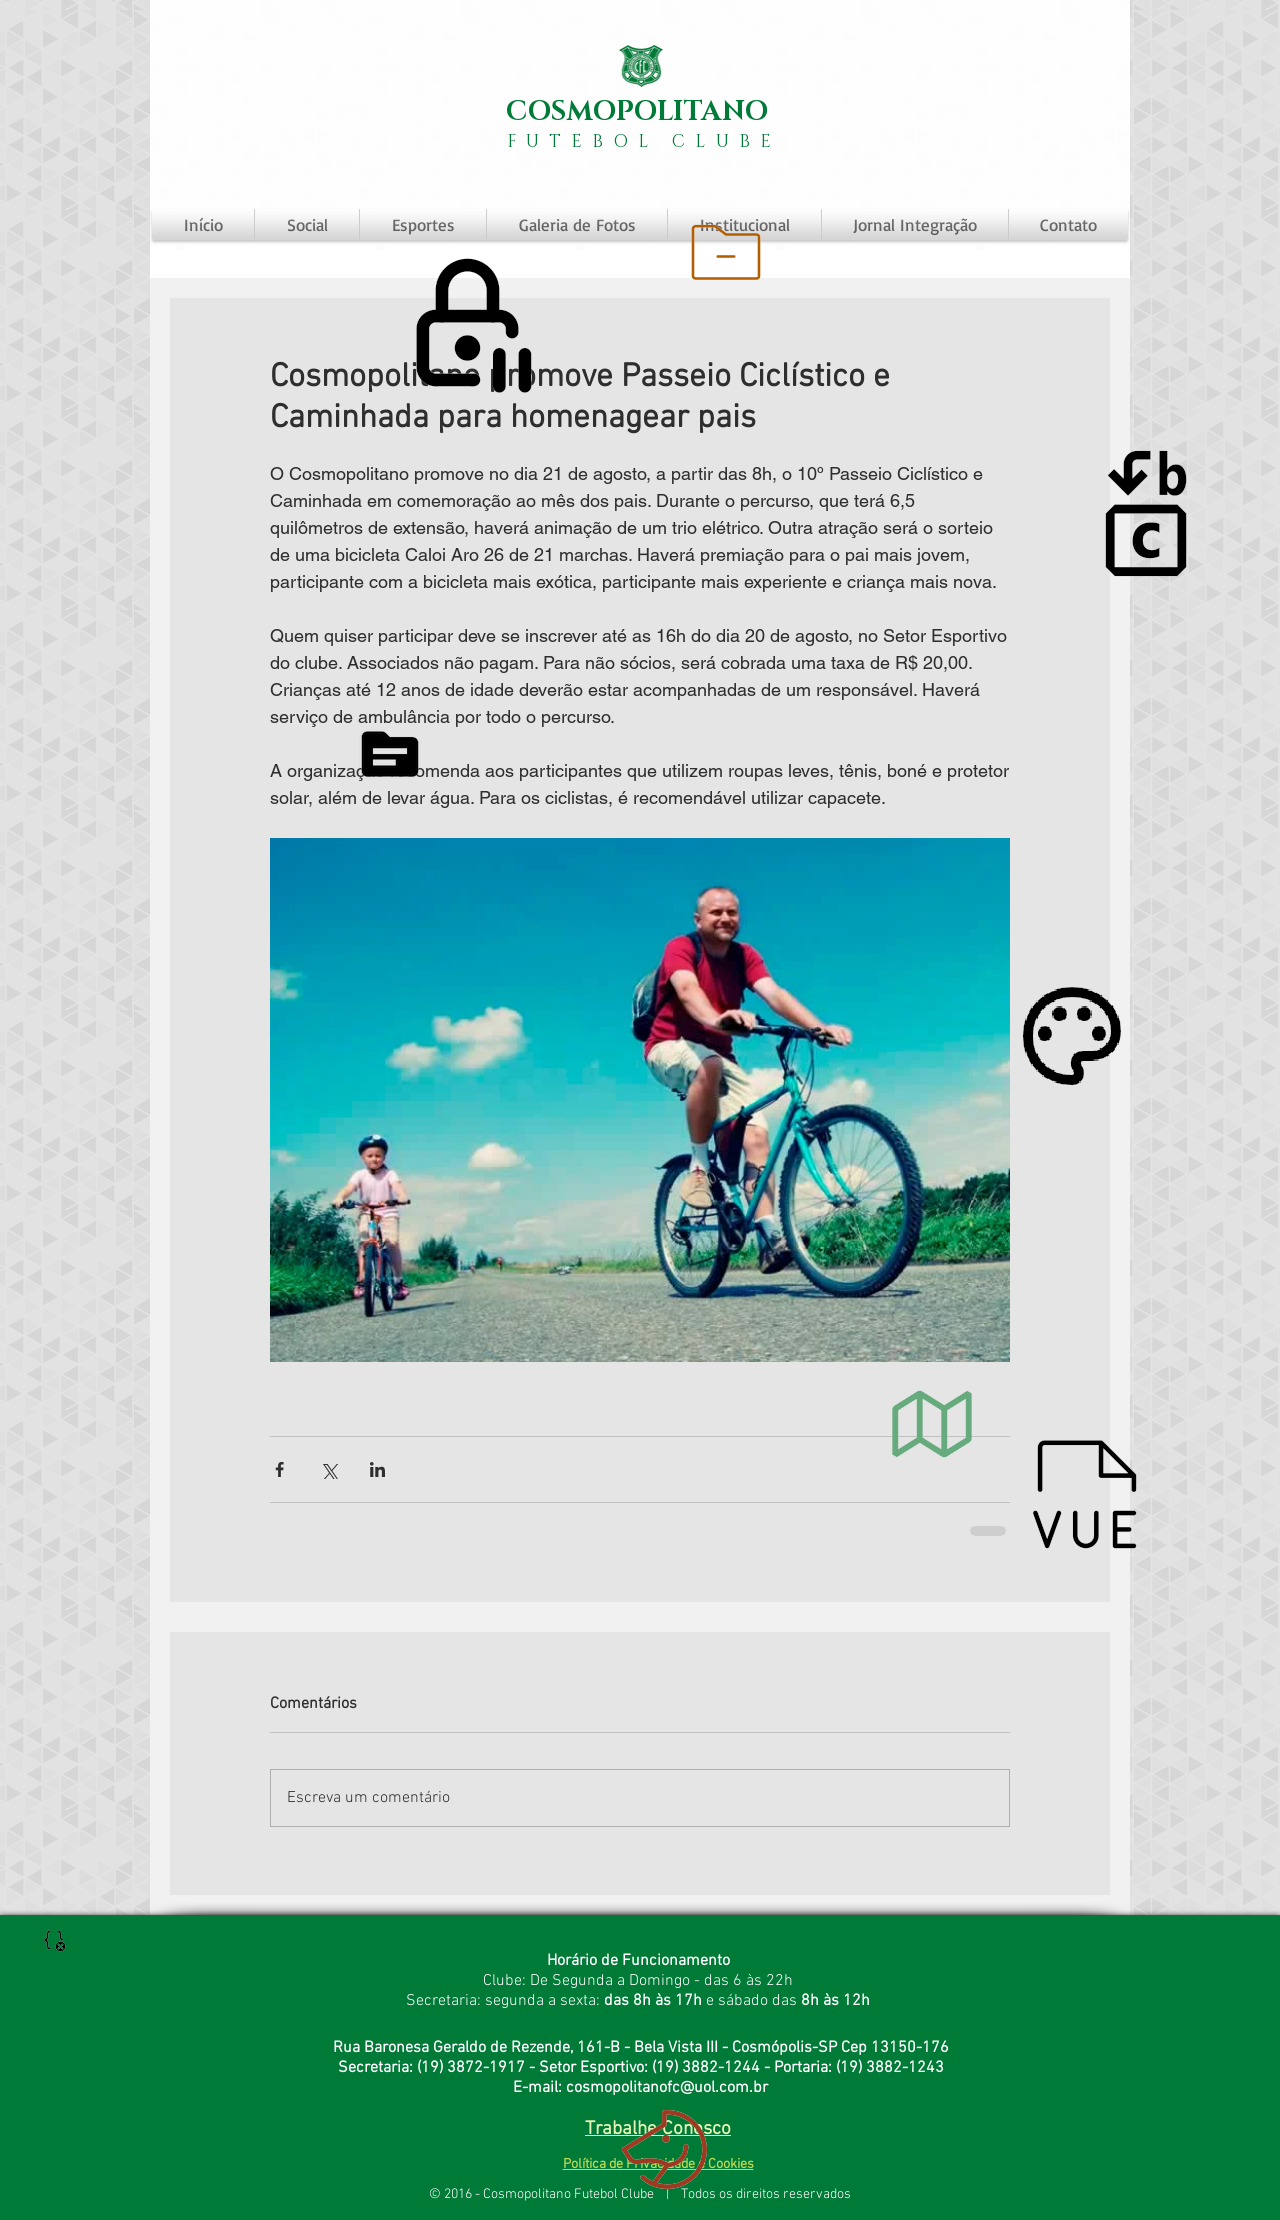 This screenshot has height=2220, width=1280. Describe the element at coordinates (1087, 1499) in the screenshot. I see `vue.js file type indicator` at that location.